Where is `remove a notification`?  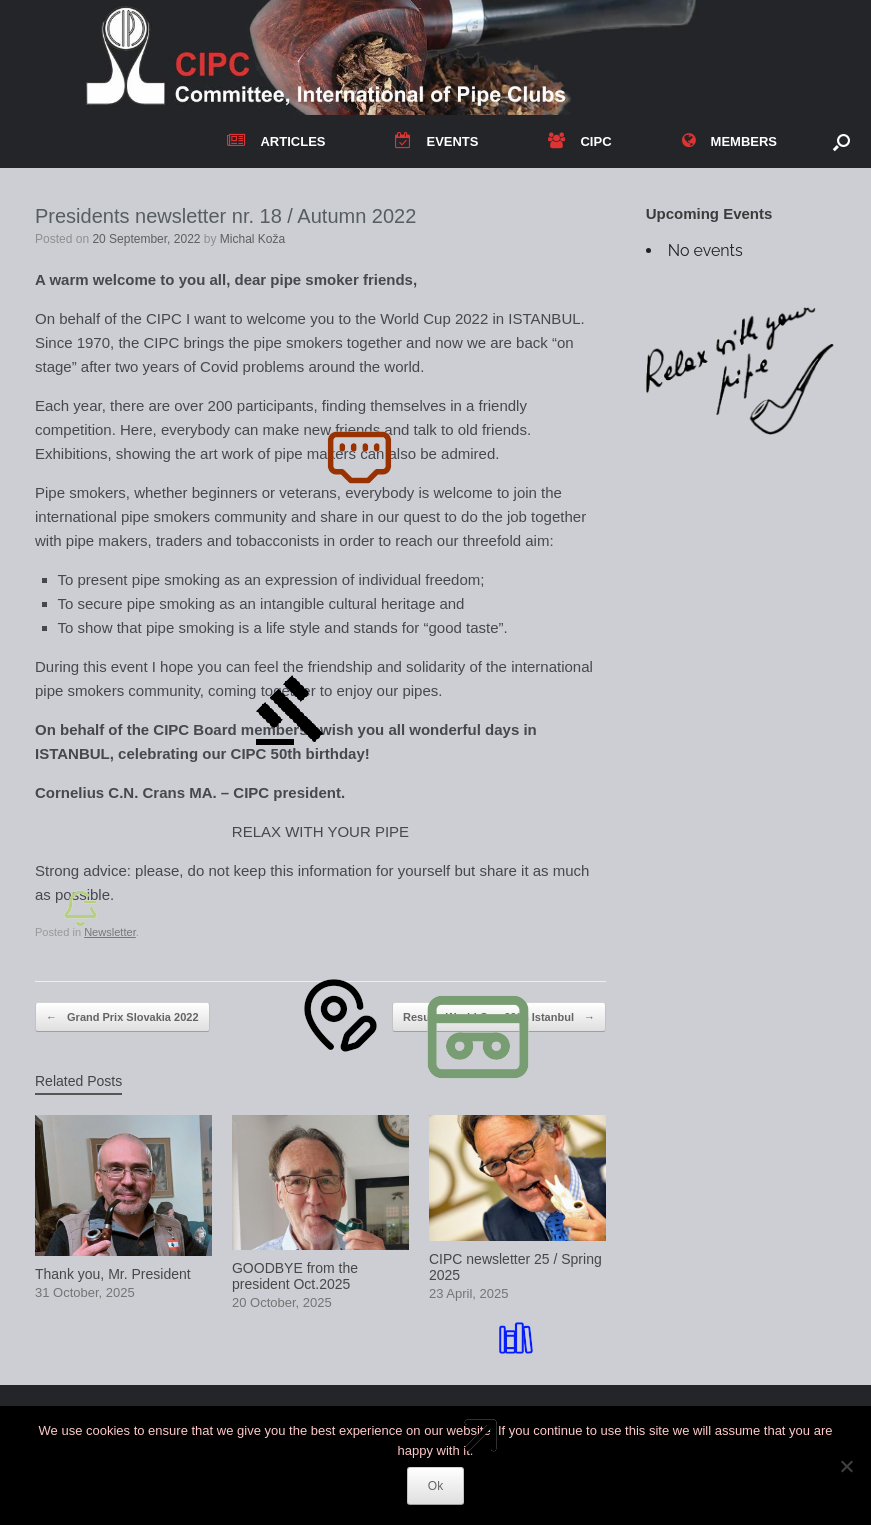
remove a notification is located at coordinates (80, 908).